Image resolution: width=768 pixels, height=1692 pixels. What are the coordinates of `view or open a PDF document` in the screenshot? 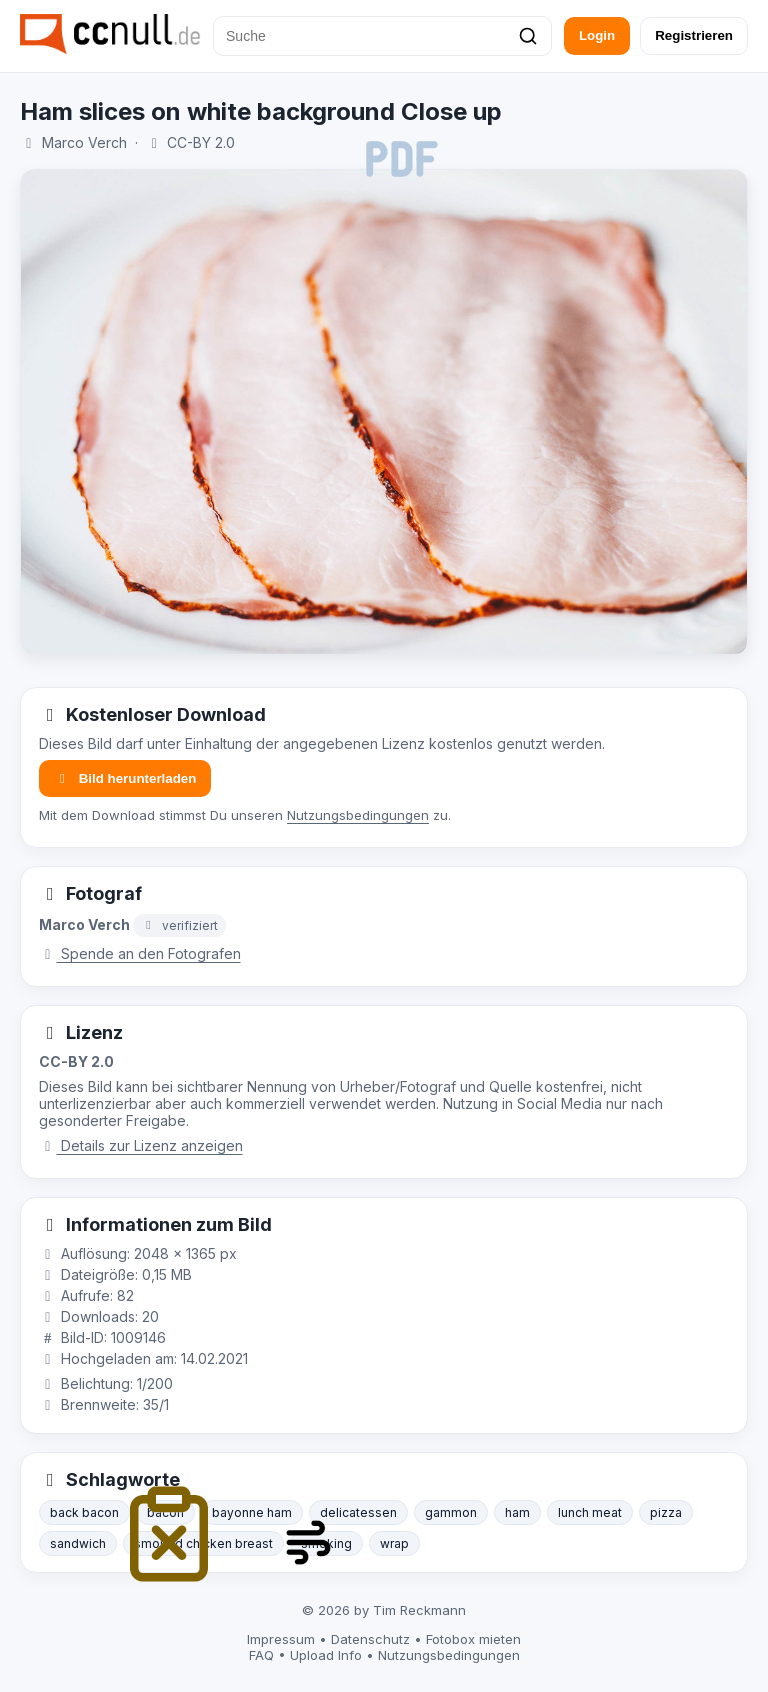 It's located at (402, 159).